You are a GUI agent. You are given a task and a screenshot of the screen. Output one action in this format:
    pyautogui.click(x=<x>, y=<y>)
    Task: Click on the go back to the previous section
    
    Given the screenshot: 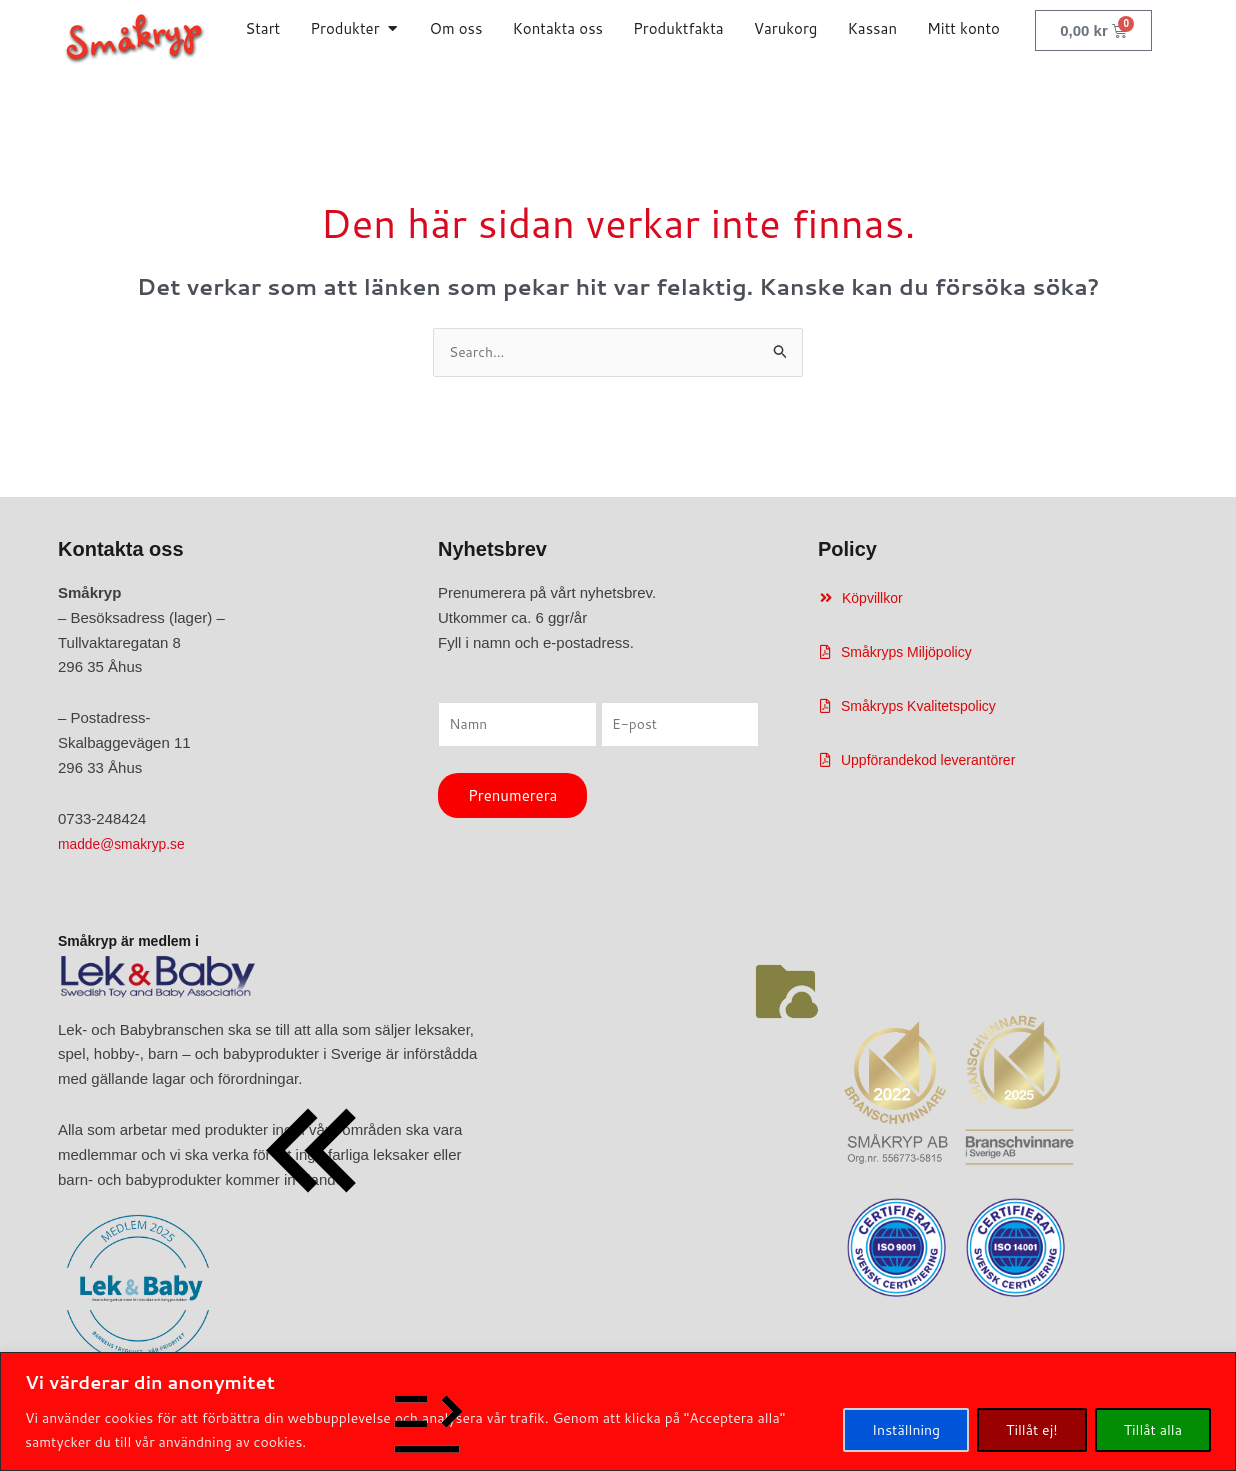 What is the action you would take?
    pyautogui.click(x=314, y=1150)
    